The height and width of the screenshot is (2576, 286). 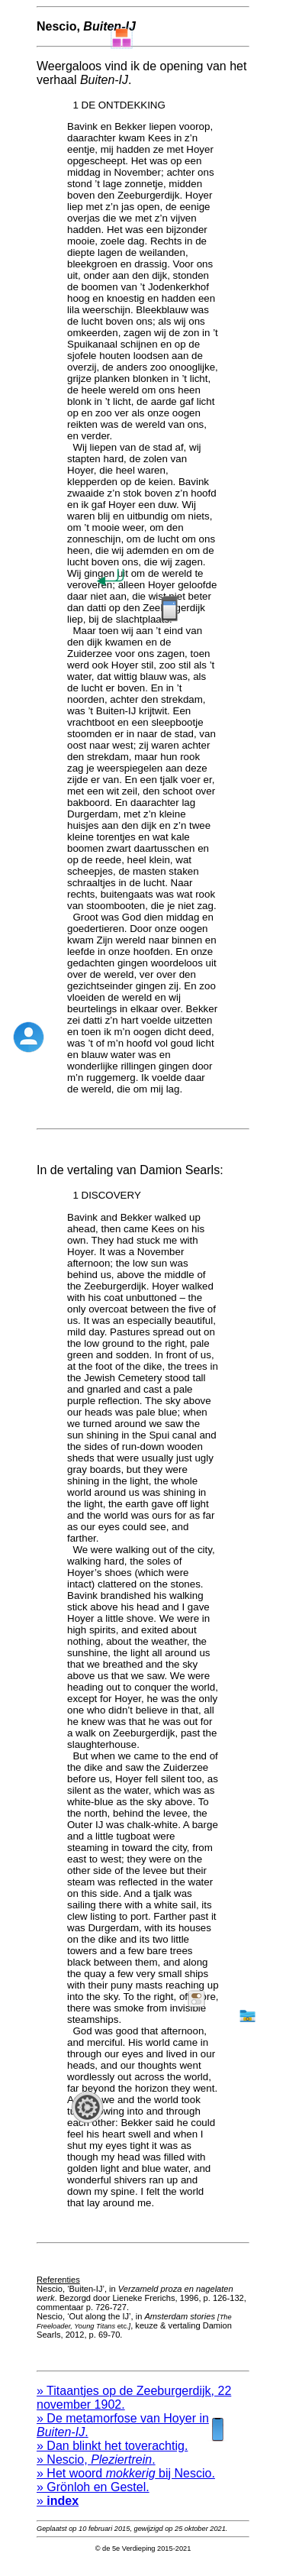 I want to click on memory stick pro duo storage device, so click(x=169, y=609).